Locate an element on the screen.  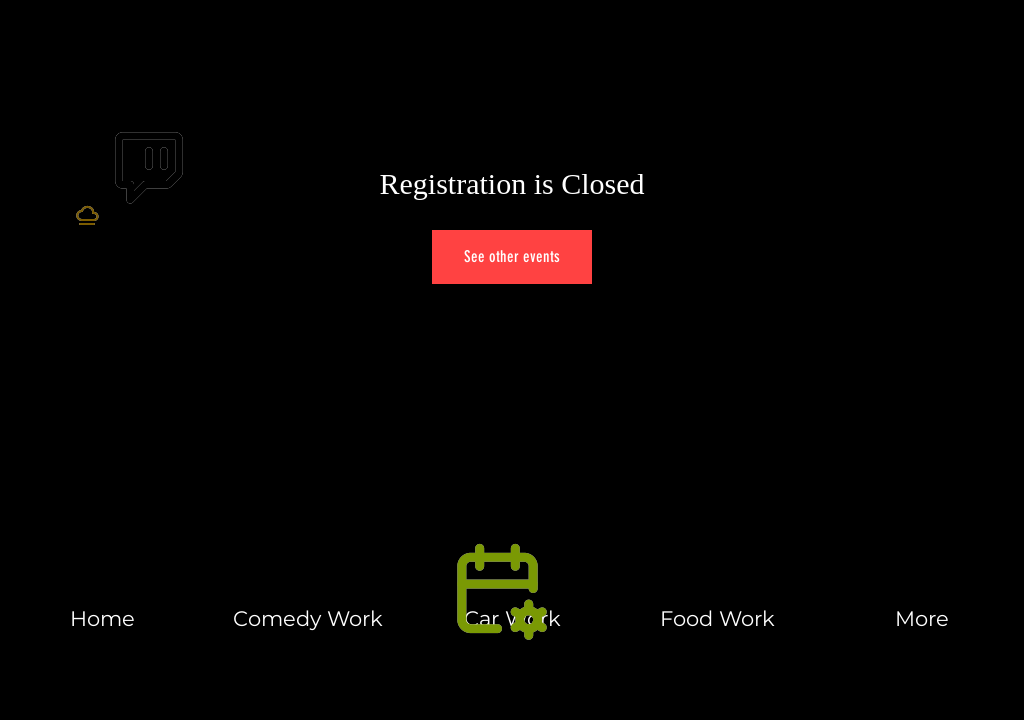
open twitch app or website is located at coordinates (149, 166).